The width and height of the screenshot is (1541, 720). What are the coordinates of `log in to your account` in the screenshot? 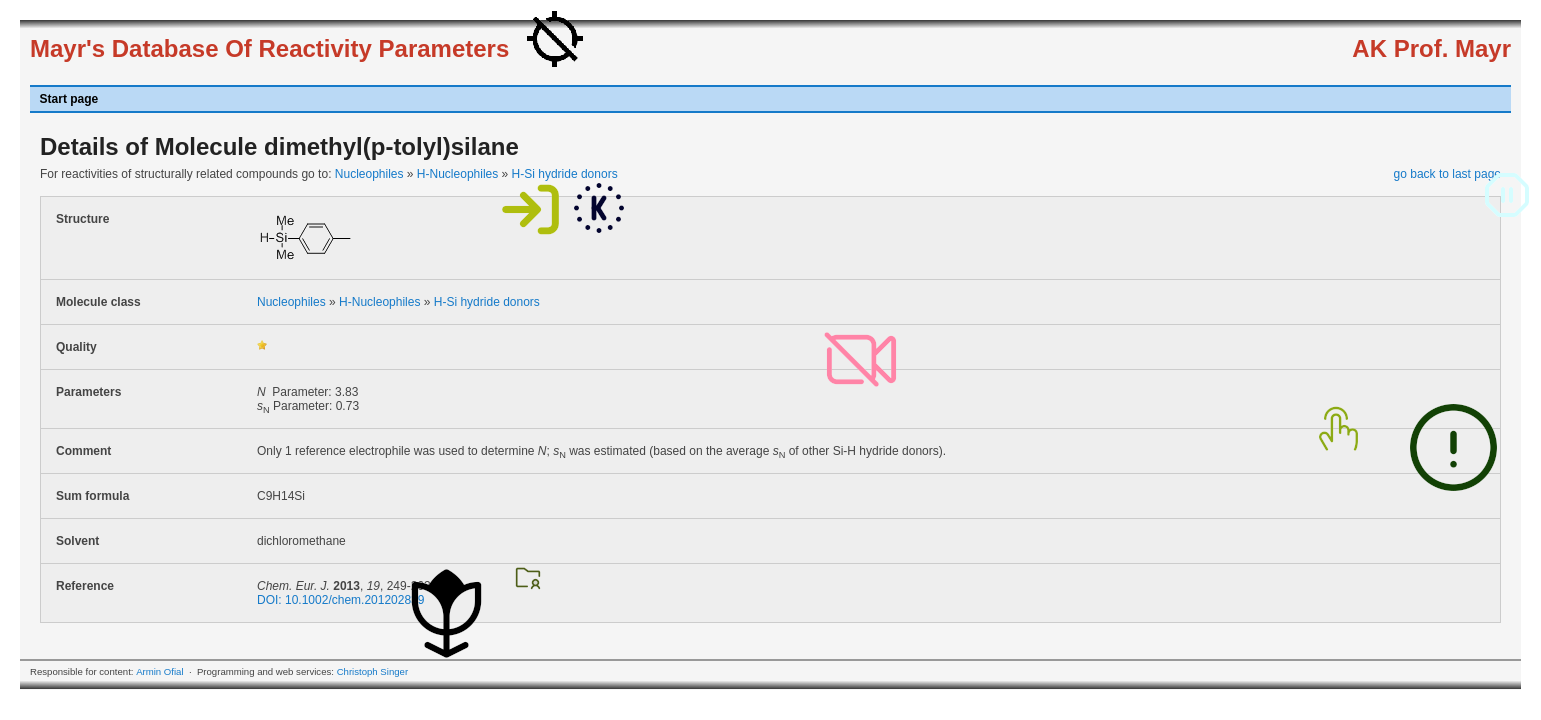 It's located at (530, 209).